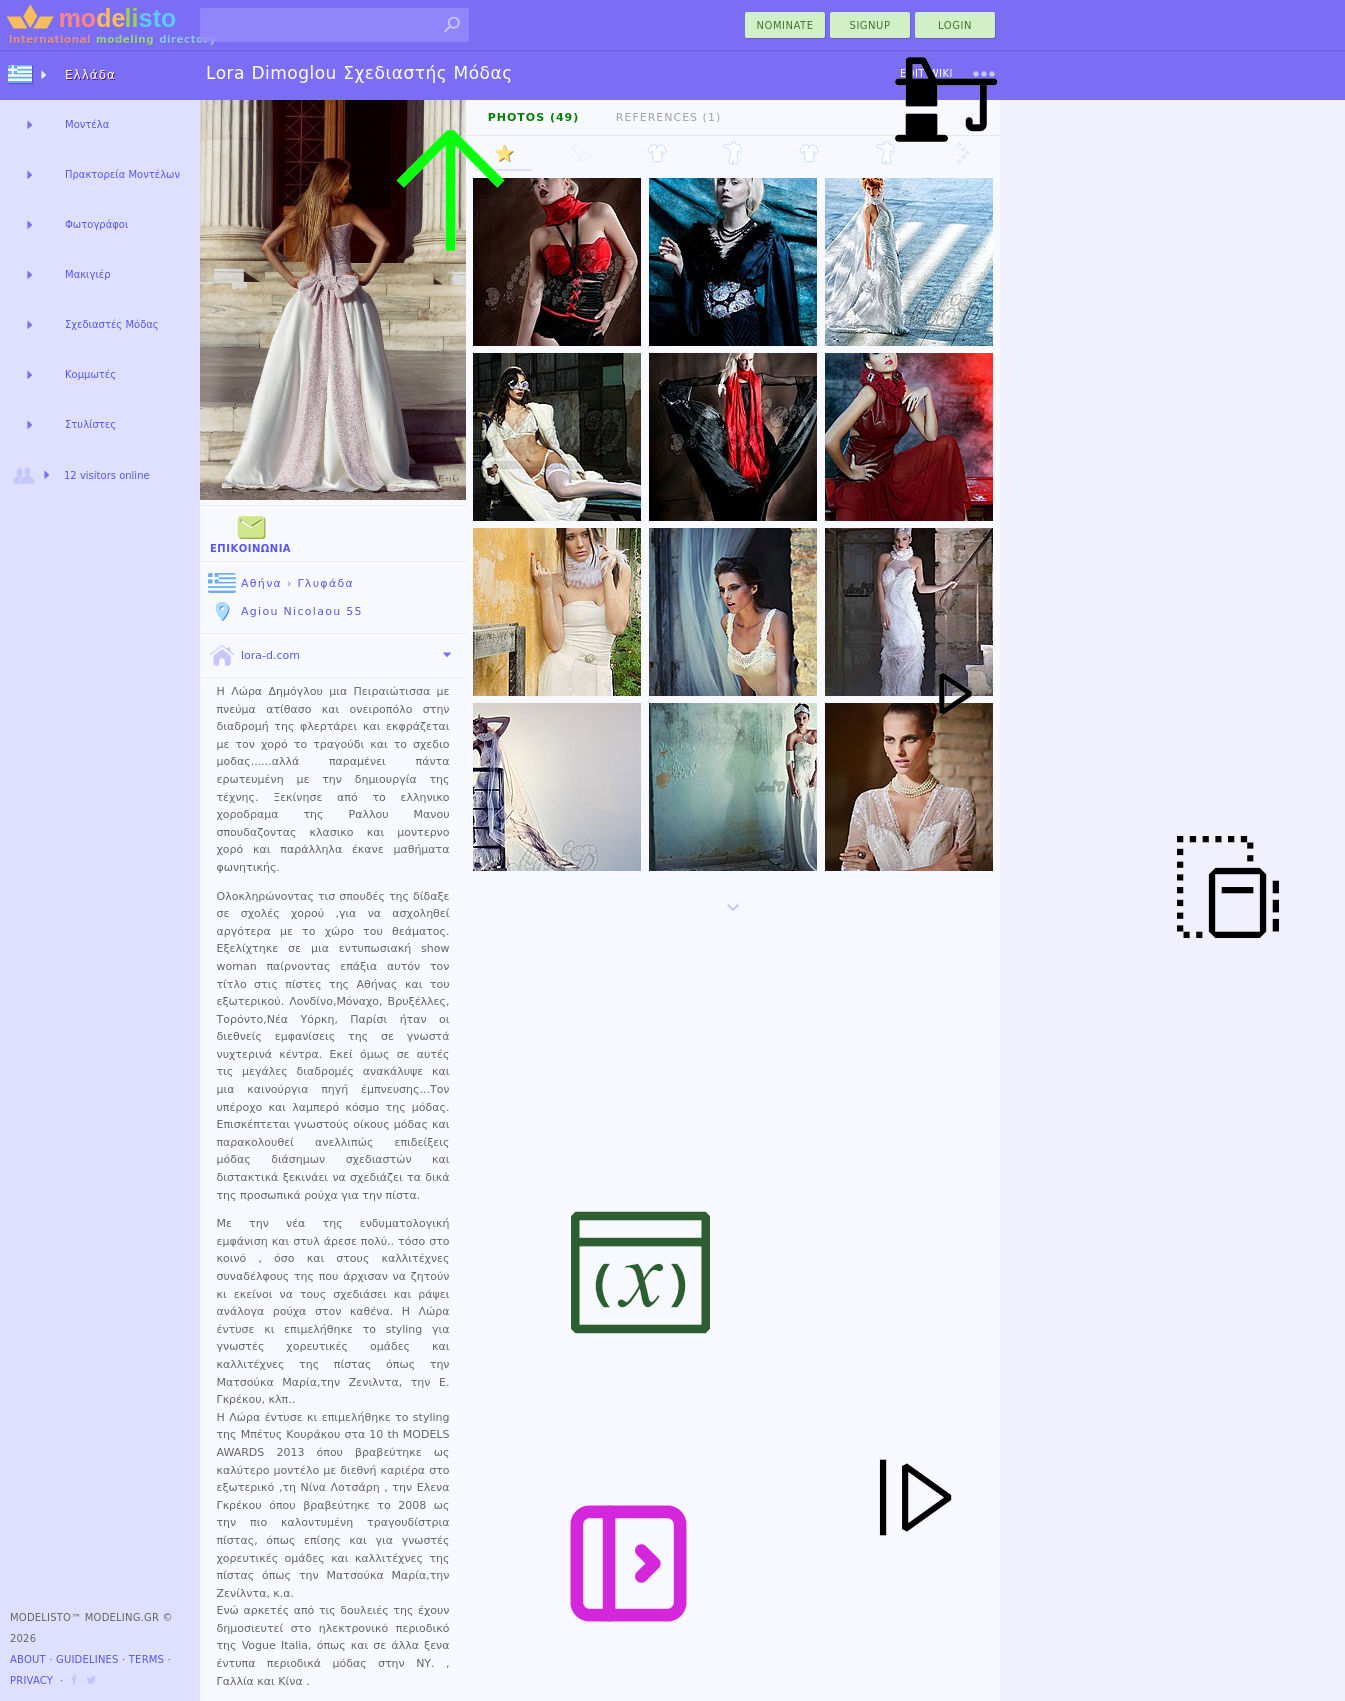 This screenshot has height=1701, width=1345. I want to click on access construction or building management tools, so click(944, 99).